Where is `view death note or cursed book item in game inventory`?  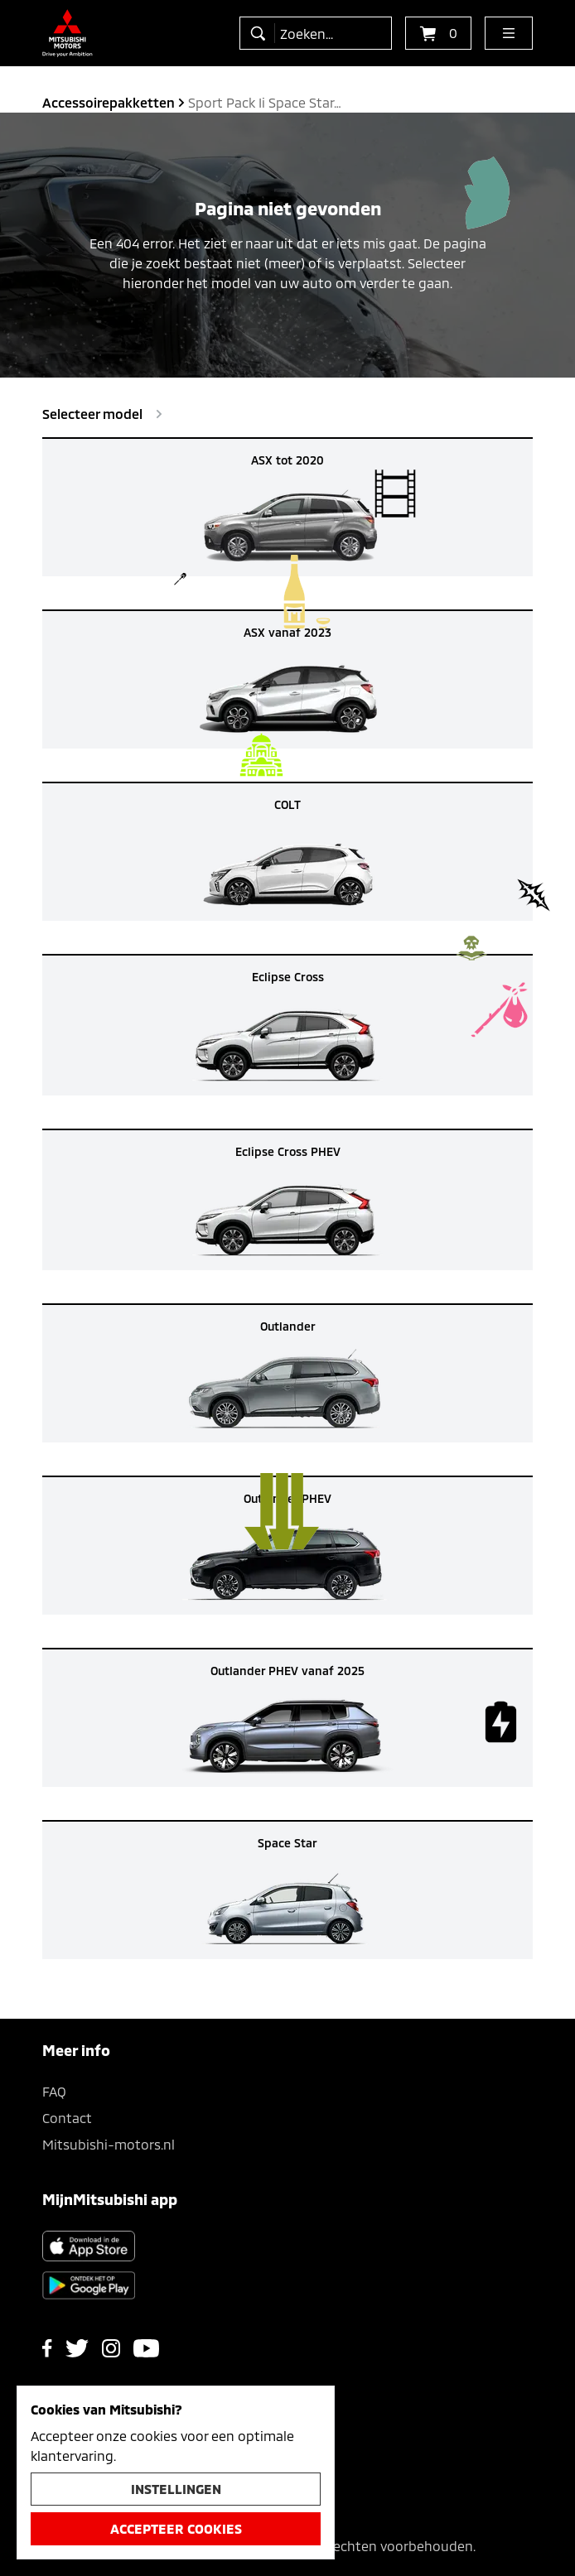
view death note or cursed book item in game inventory is located at coordinates (471, 949).